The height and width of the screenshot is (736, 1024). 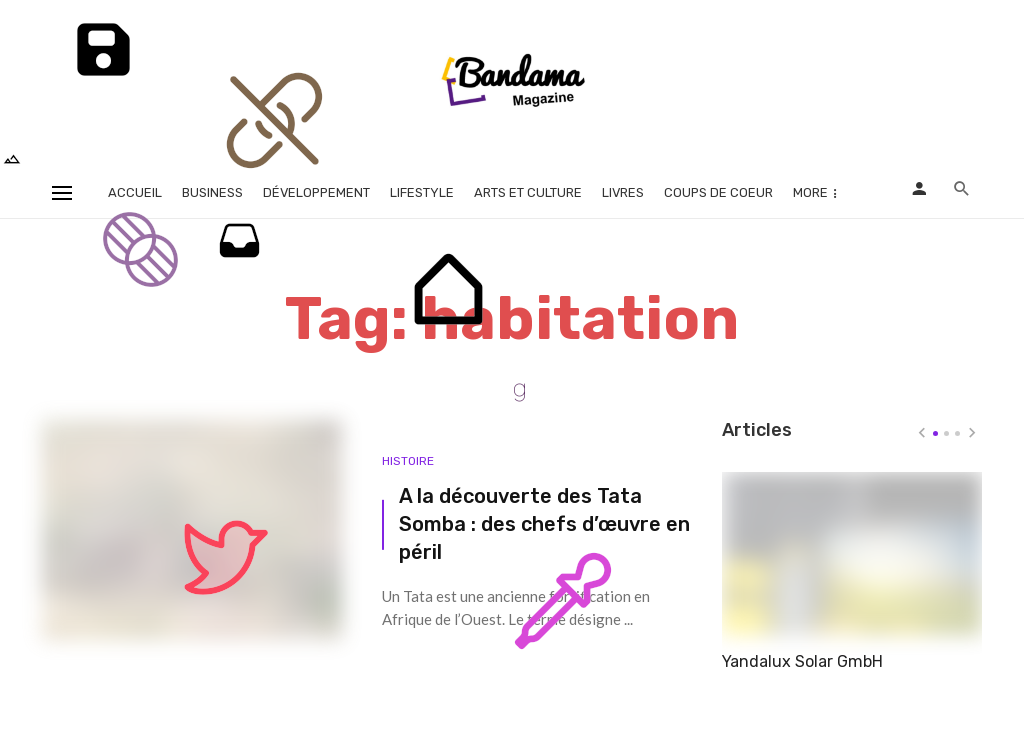 I want to click on share to twitter, so click(x=221, y=554).